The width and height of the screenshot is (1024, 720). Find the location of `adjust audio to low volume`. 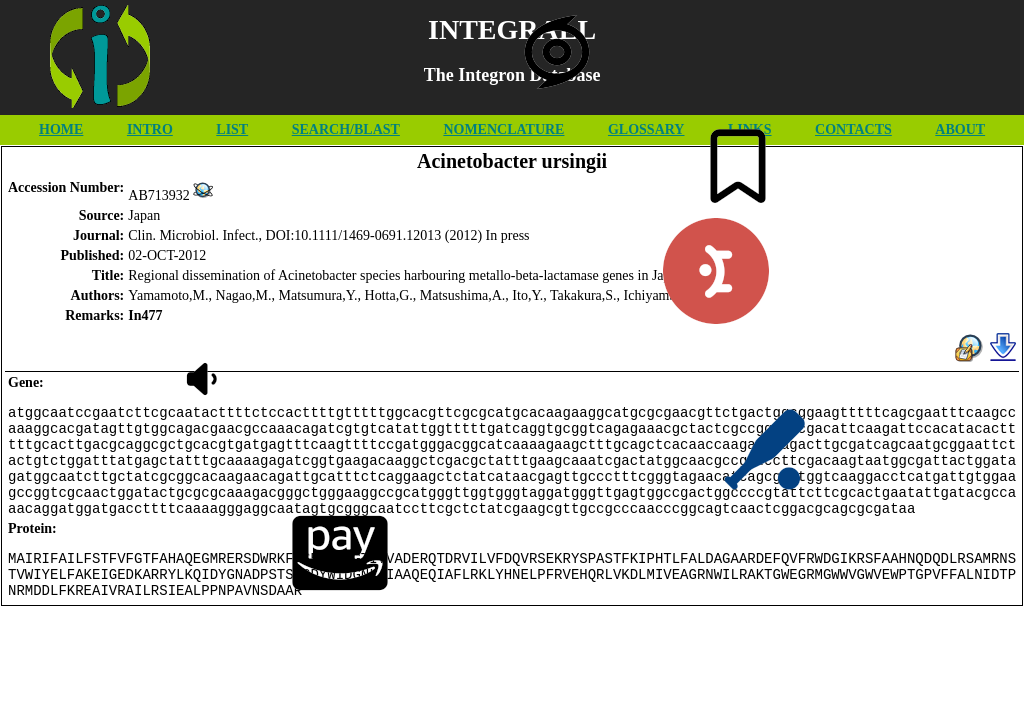

adjust audio to low volume is located at coordinates (203, 379).